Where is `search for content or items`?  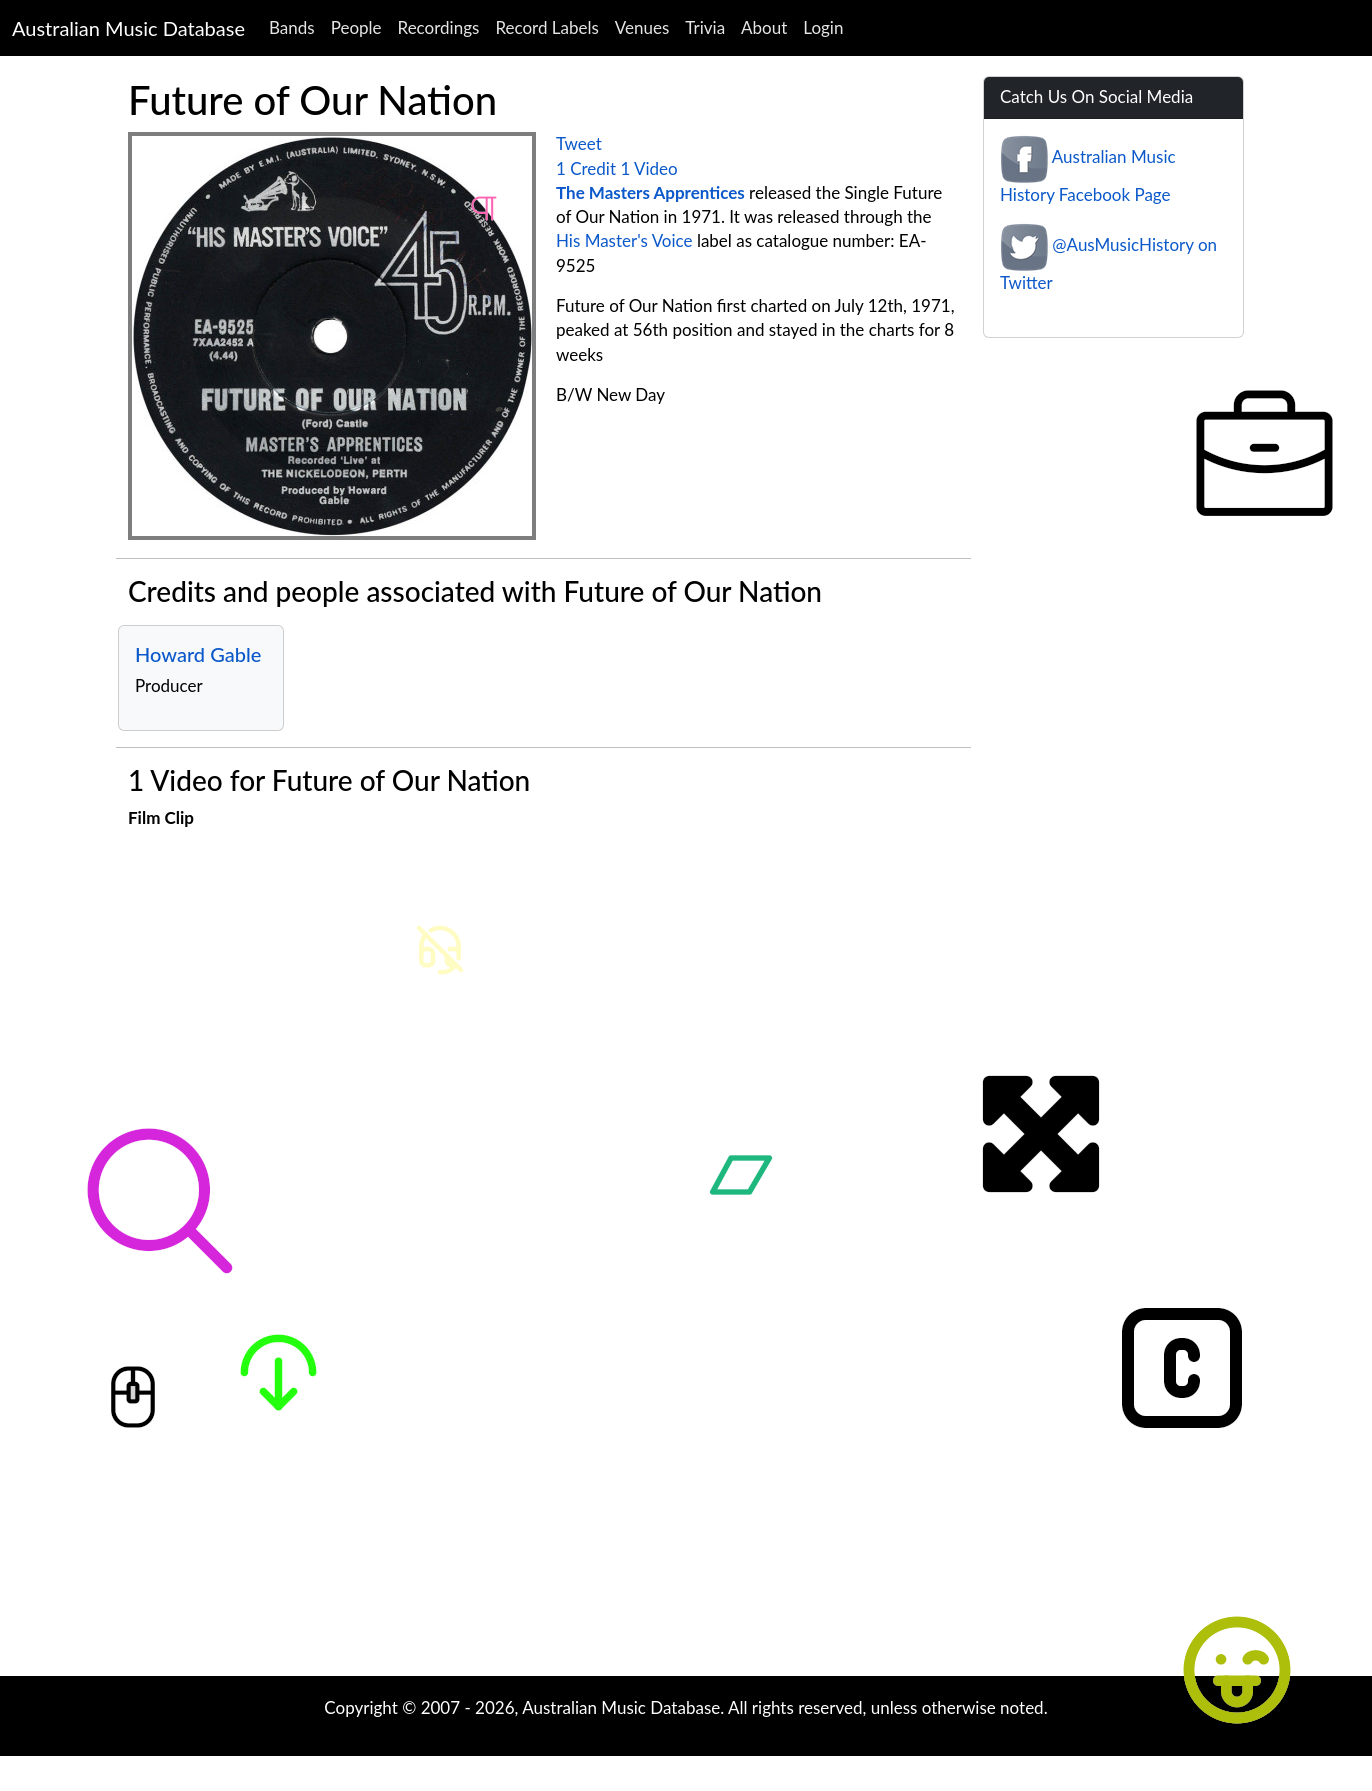 search for content or items is located at coordinates (160, 1201).